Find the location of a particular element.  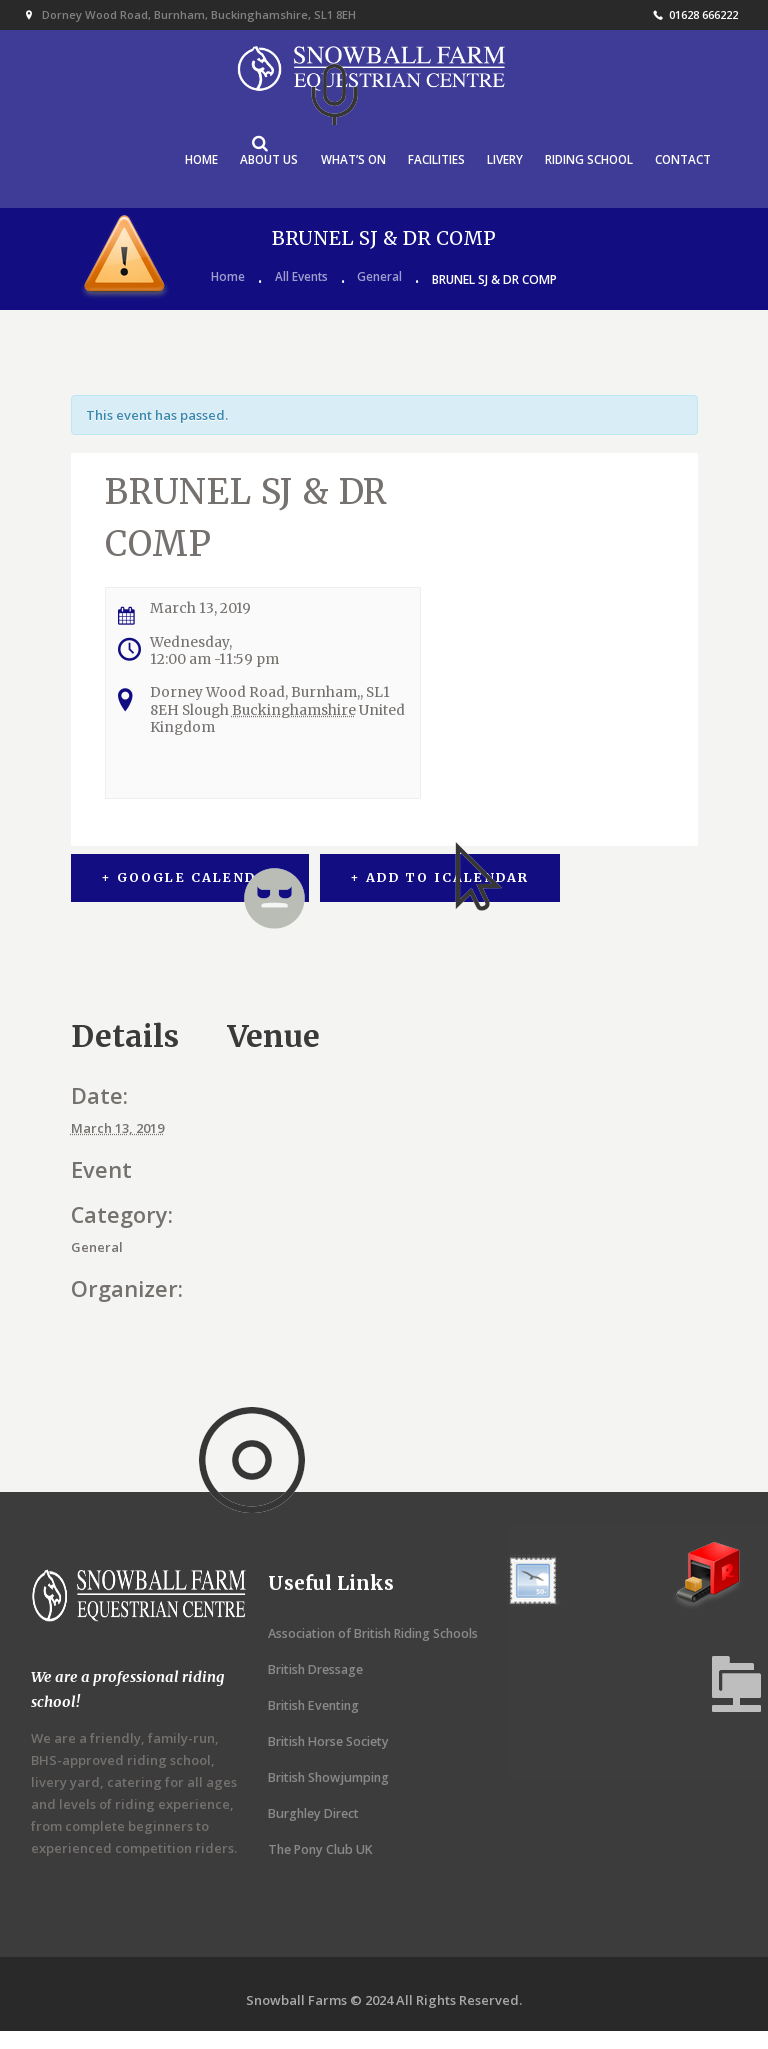

indicates optical media such as a CD or DVD is located at coordinates (252, 1460).